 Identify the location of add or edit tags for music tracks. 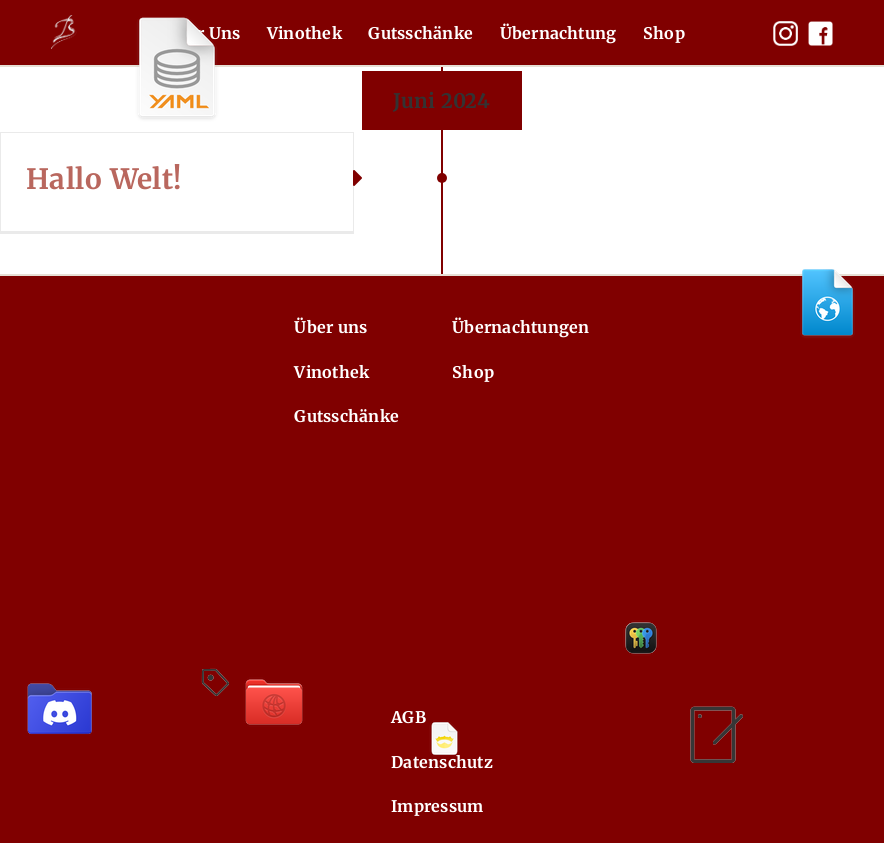
(215, 682).